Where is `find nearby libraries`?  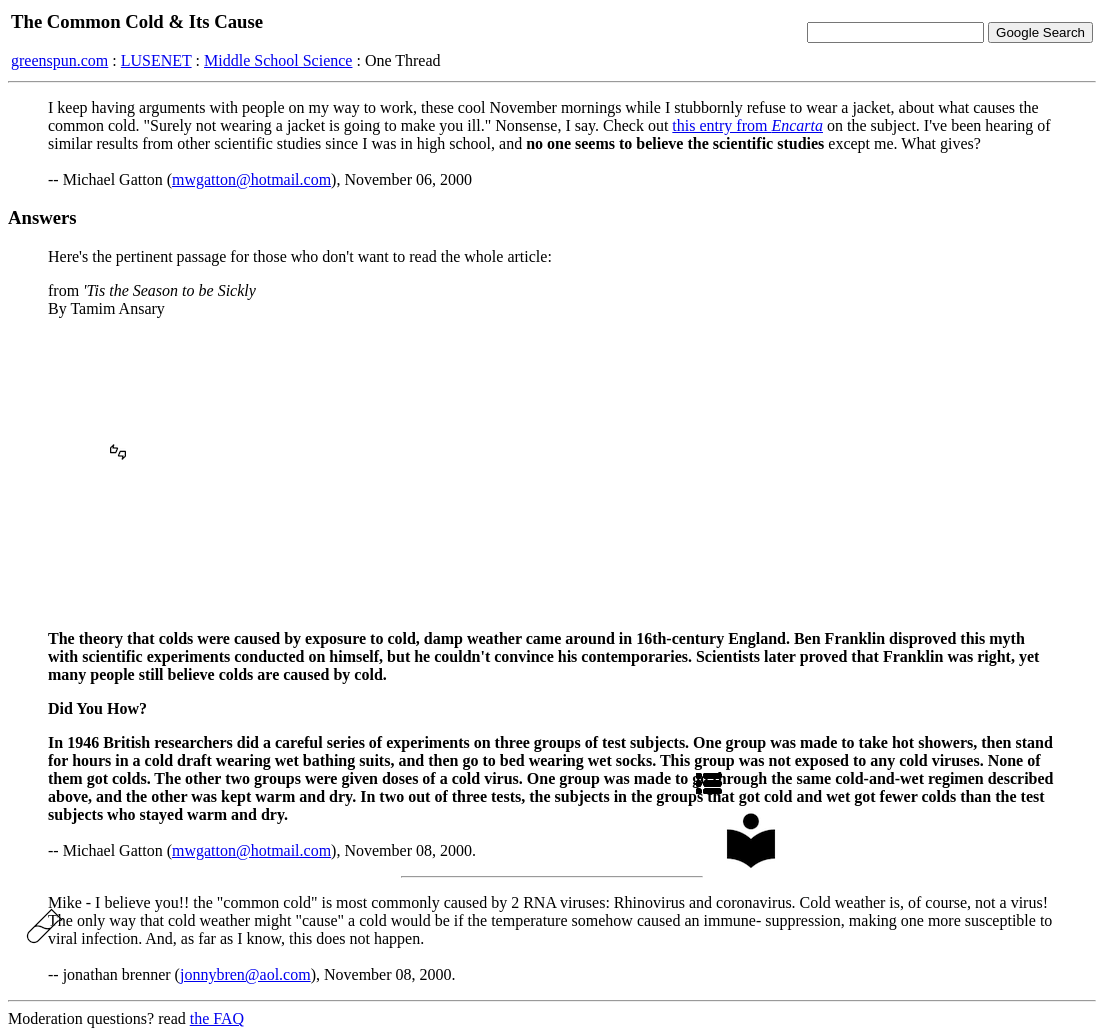 find nearby libraries is located at coordinates (751, 840).